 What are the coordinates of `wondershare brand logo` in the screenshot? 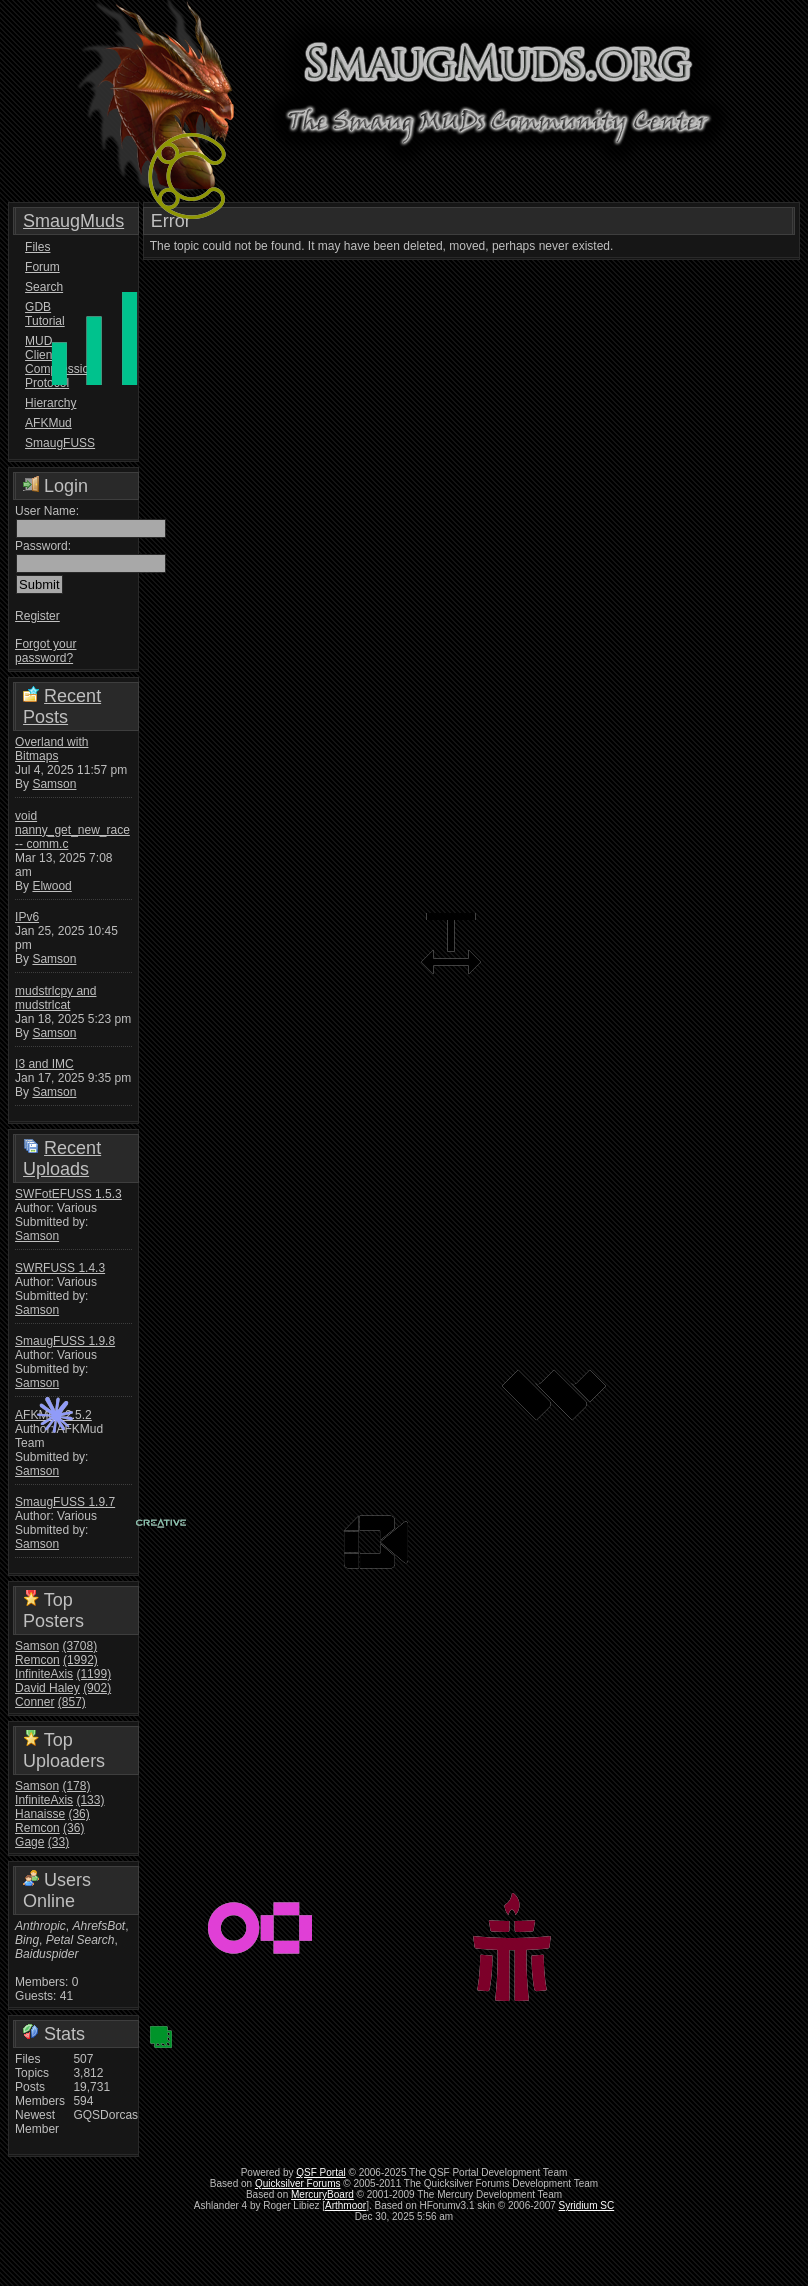 It's located at (554, 1395).